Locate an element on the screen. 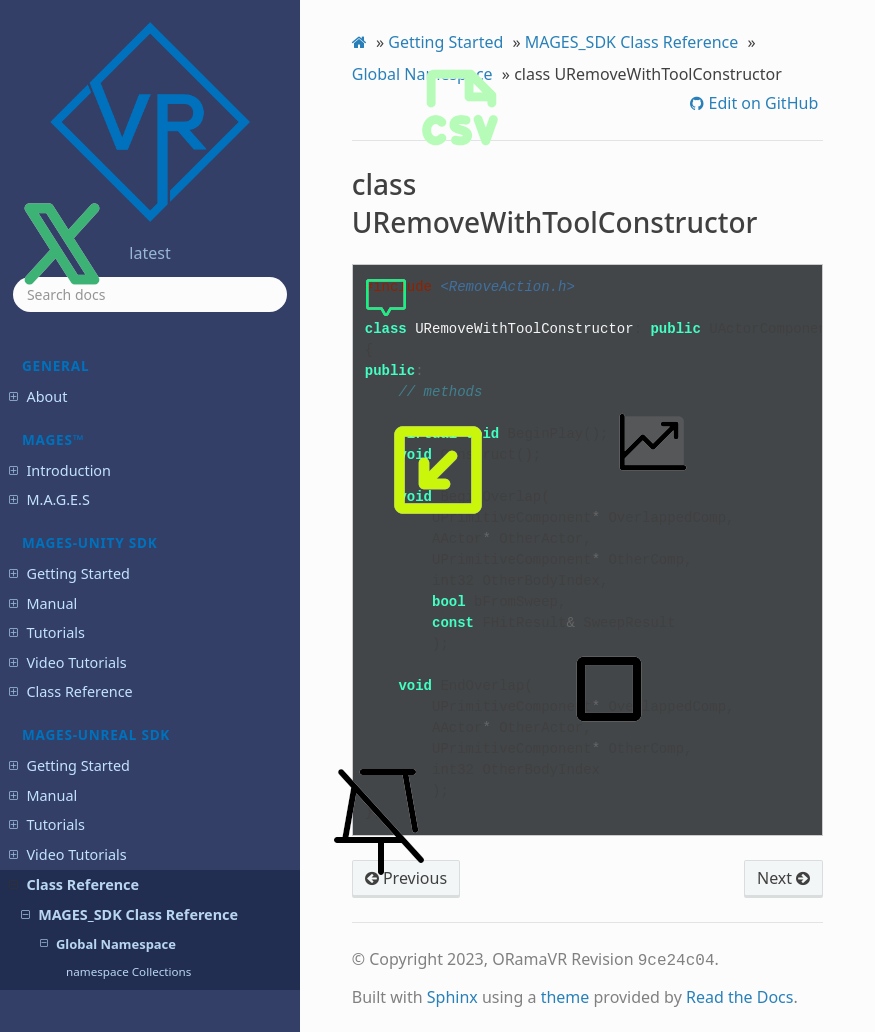 The image size is (875, 1032). navigate to bottom-left corner is located at coordinates (438, 470).